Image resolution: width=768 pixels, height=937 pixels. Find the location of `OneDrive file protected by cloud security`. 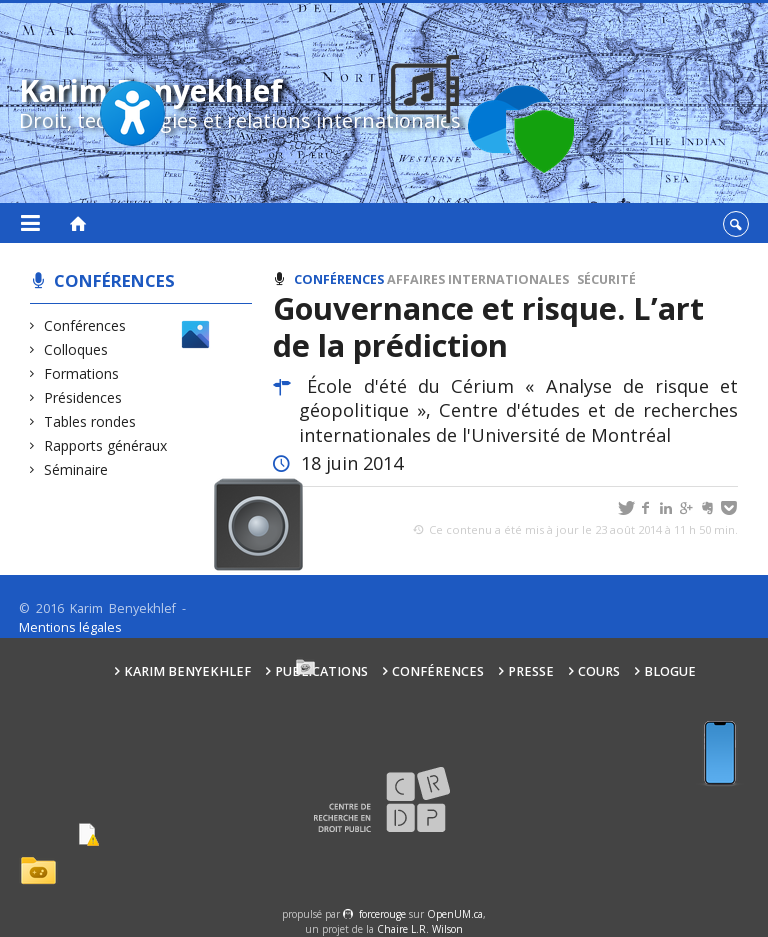

OneDrive file protected by cloud security is located at coordinates (521, 120).